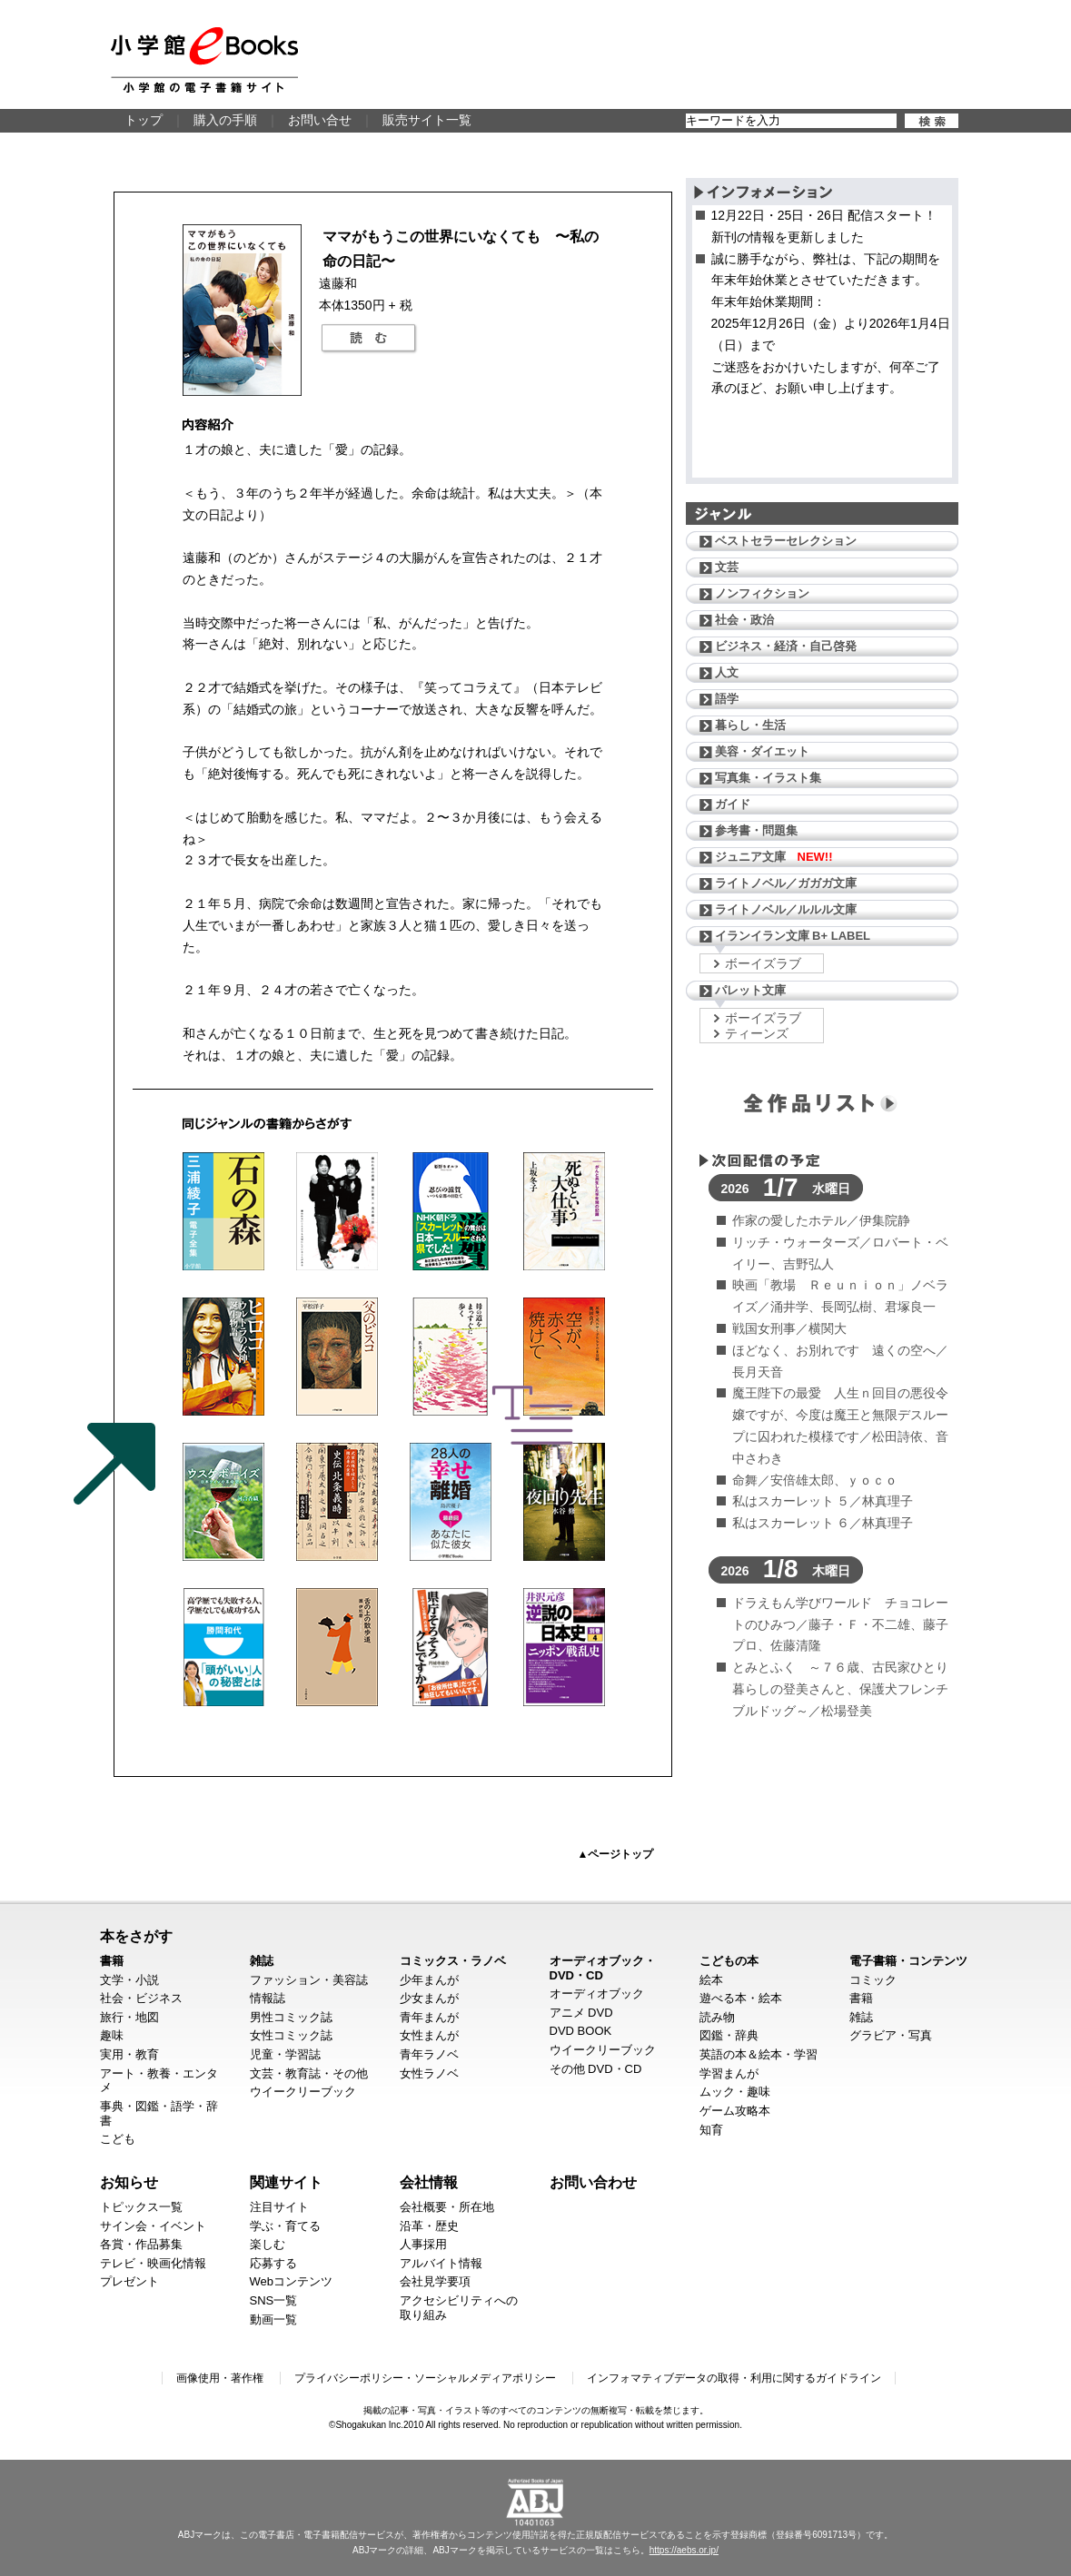  Describe the element at coordinates (114, 1464) in the screenshot. I see `open link in a new tab or window` at that location.